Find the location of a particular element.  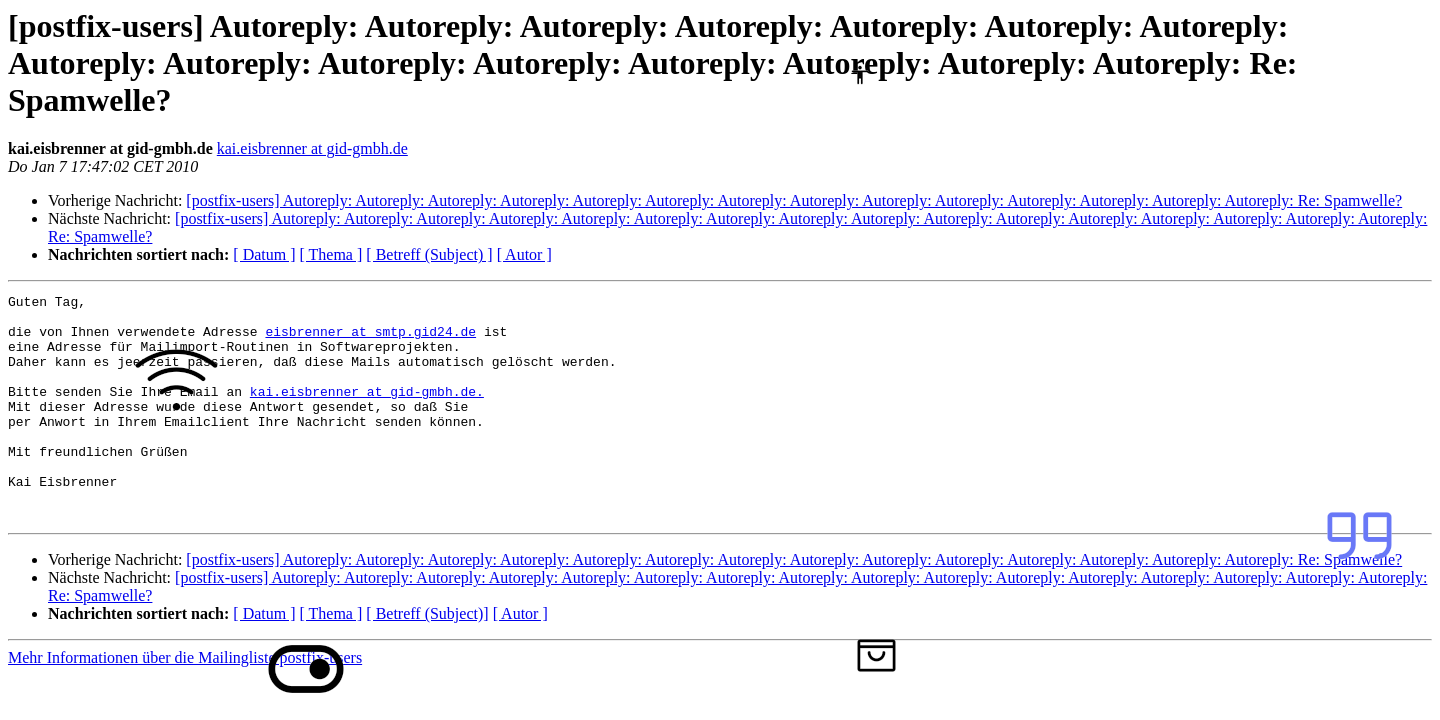

view your shopping bag is located at coordinates (876, 655).